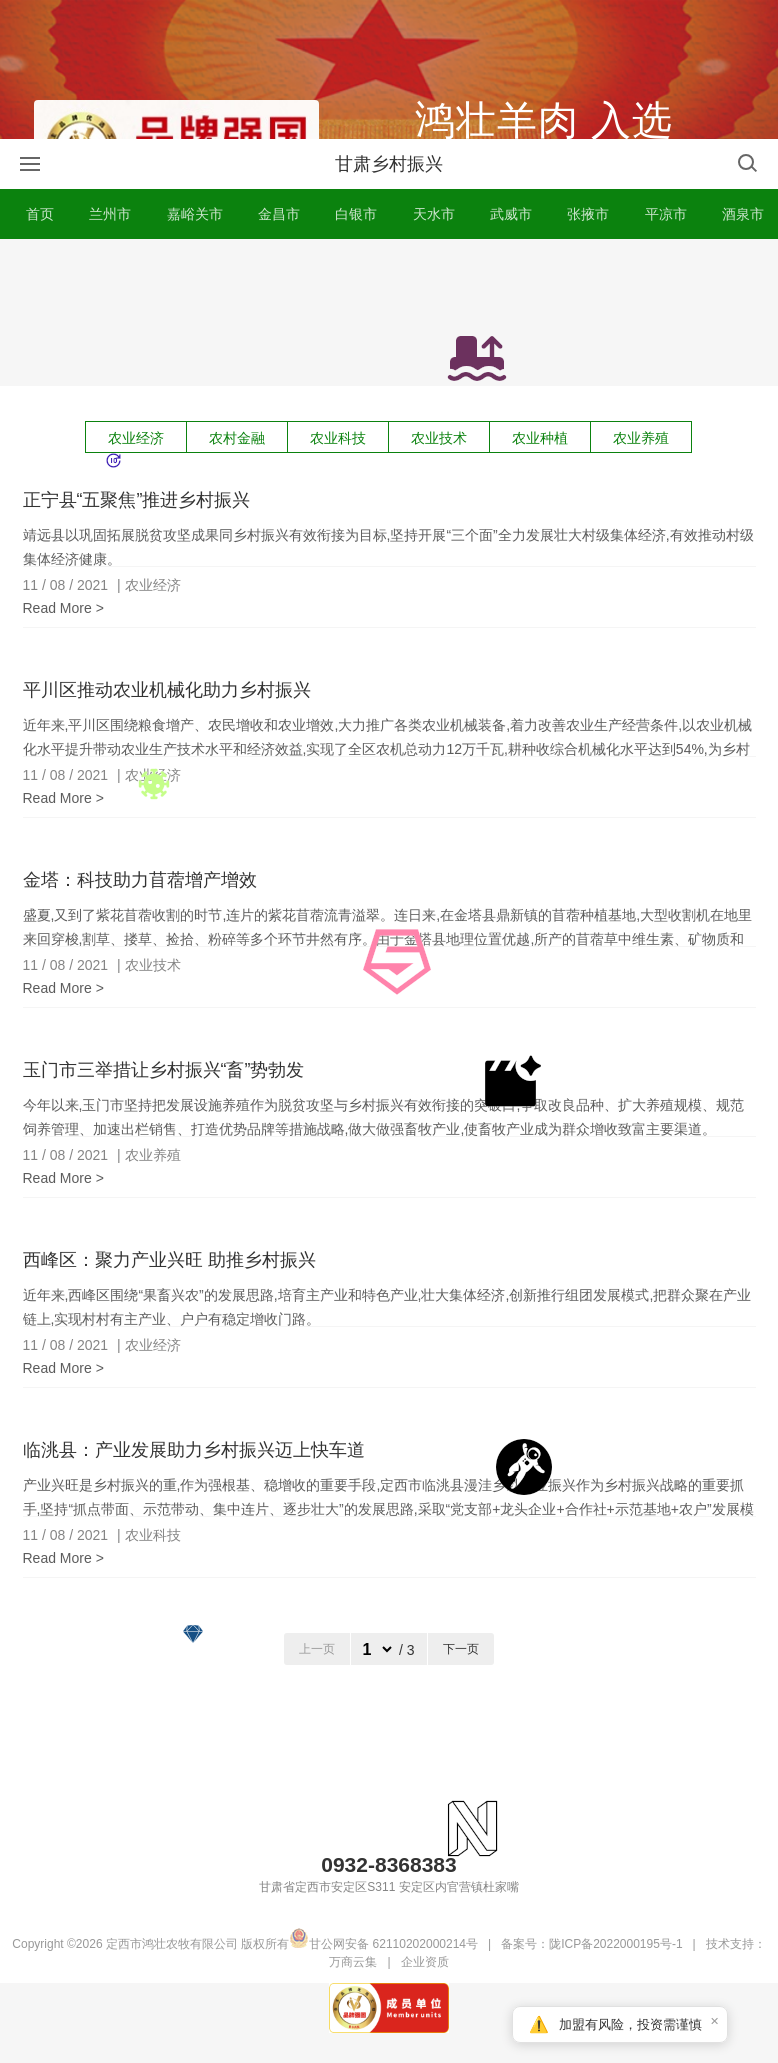 The height and width of the screenshot is (2063, 778). Describe the element at coordinates (524, 1467) in the screenshot. I see `grav CMS platform logo` at that location.